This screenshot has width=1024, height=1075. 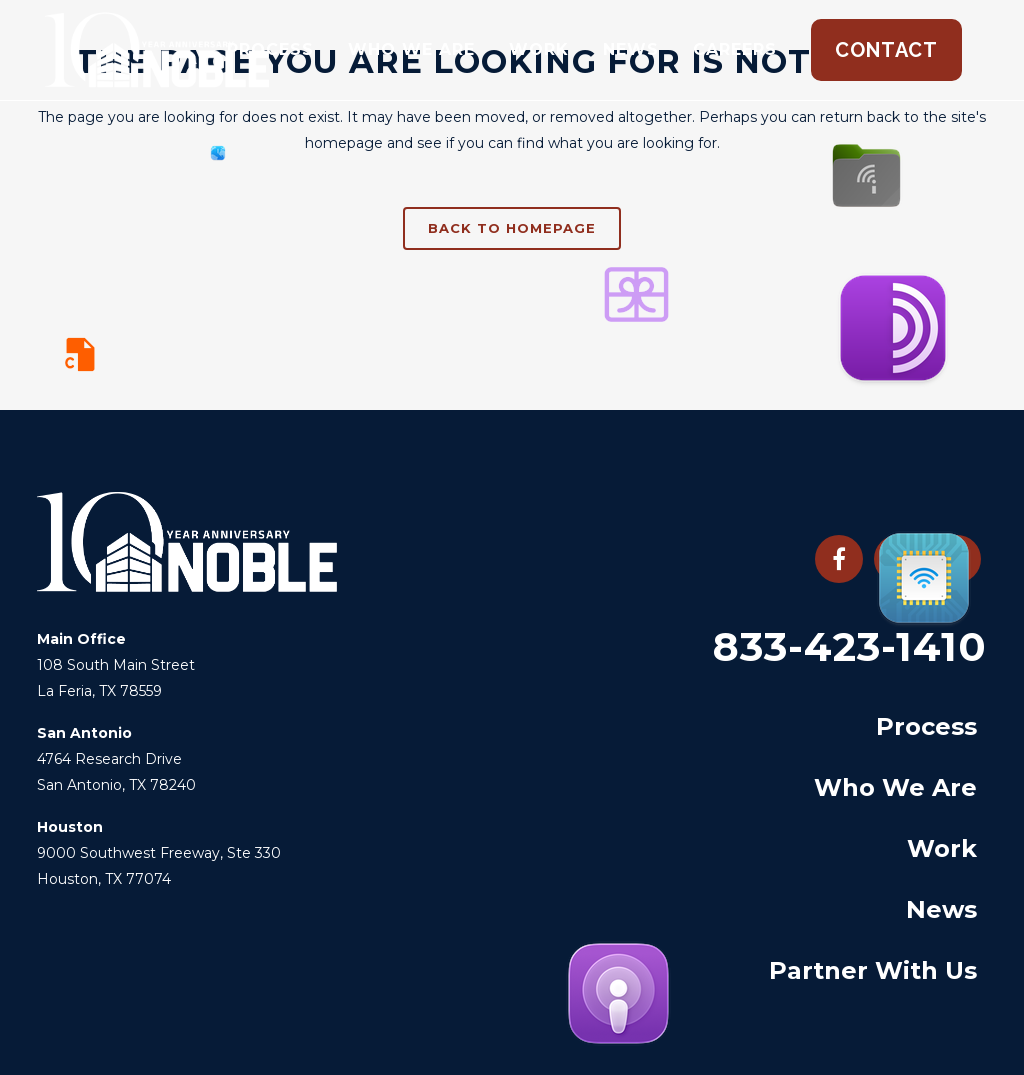 I want to click on open the apple podcasts app, so click(x=618, y=993).